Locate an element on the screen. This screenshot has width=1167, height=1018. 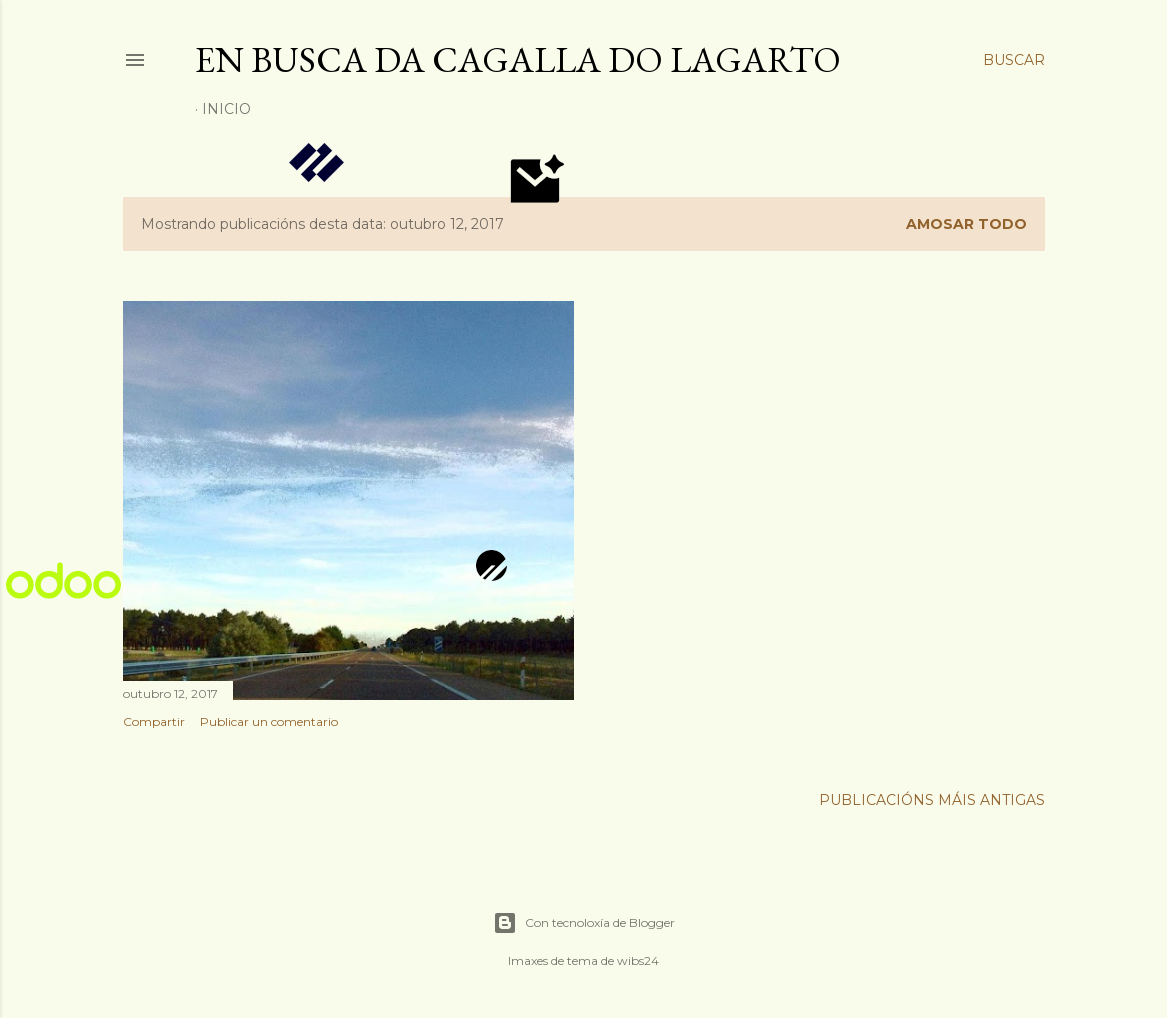
access AI-powered email features is located at coordinates (535, 181).